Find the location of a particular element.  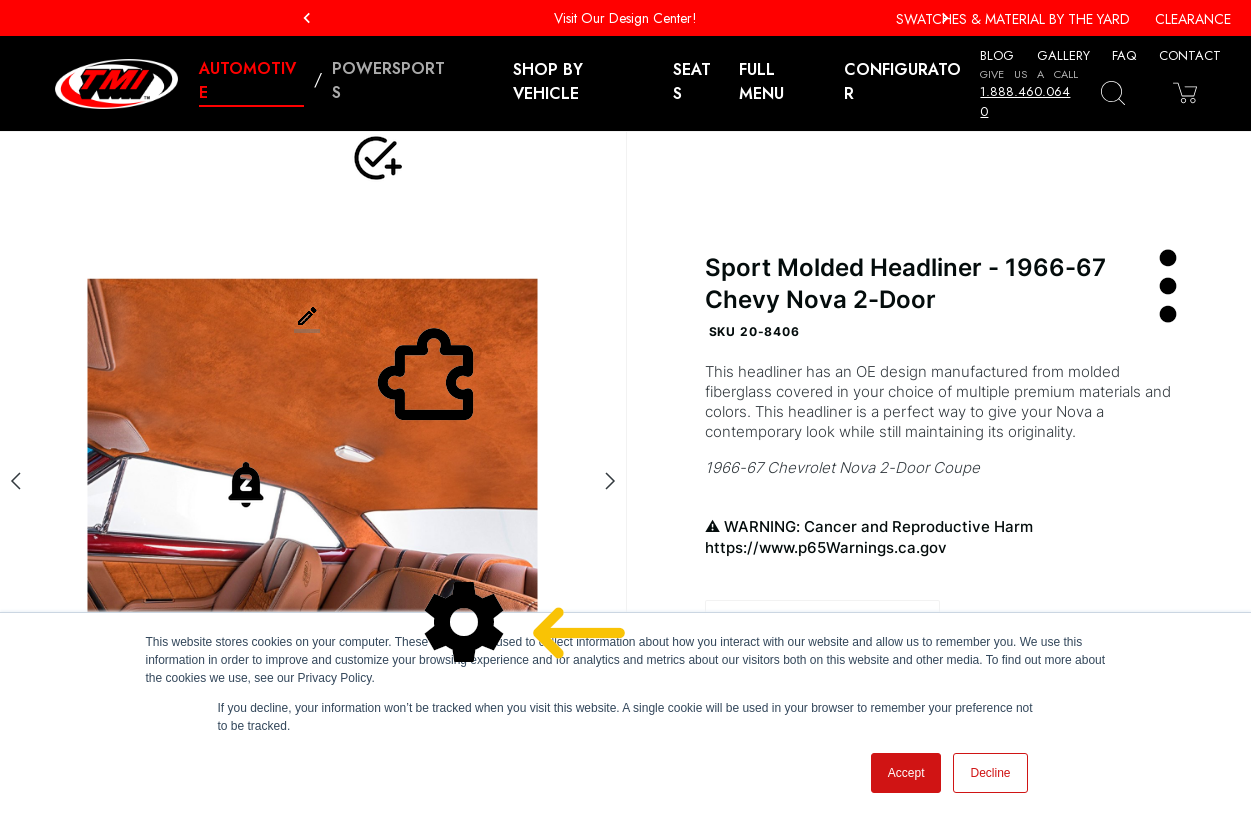

open more options menu is located at coordinates (1168, 286).